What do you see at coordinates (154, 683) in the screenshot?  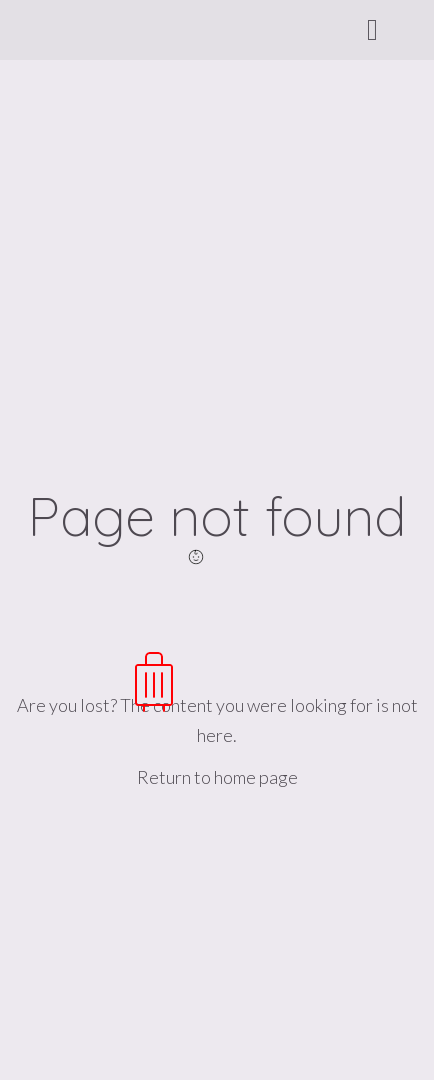 I see `access travel or trip planning features` at bounding box center [154, 683].